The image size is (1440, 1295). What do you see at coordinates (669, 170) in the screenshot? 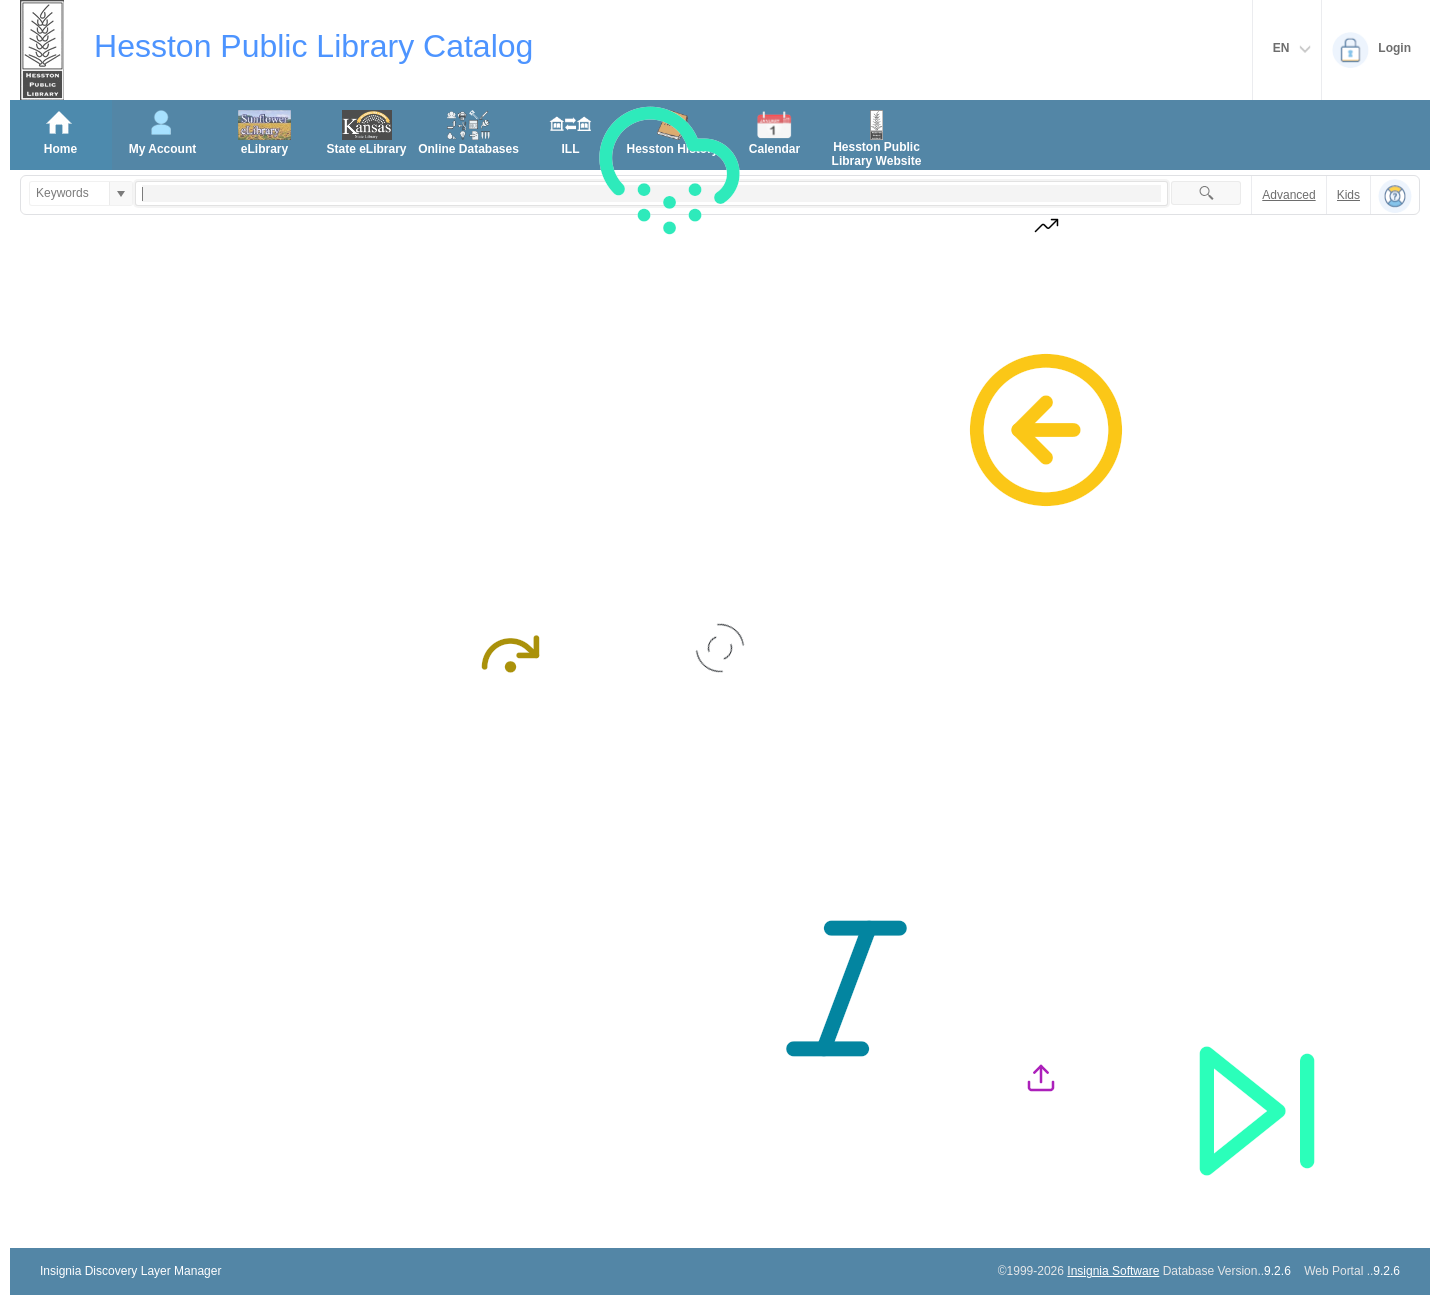
I see `indicates snowy weather conditions` at bounding box center [669, 170].